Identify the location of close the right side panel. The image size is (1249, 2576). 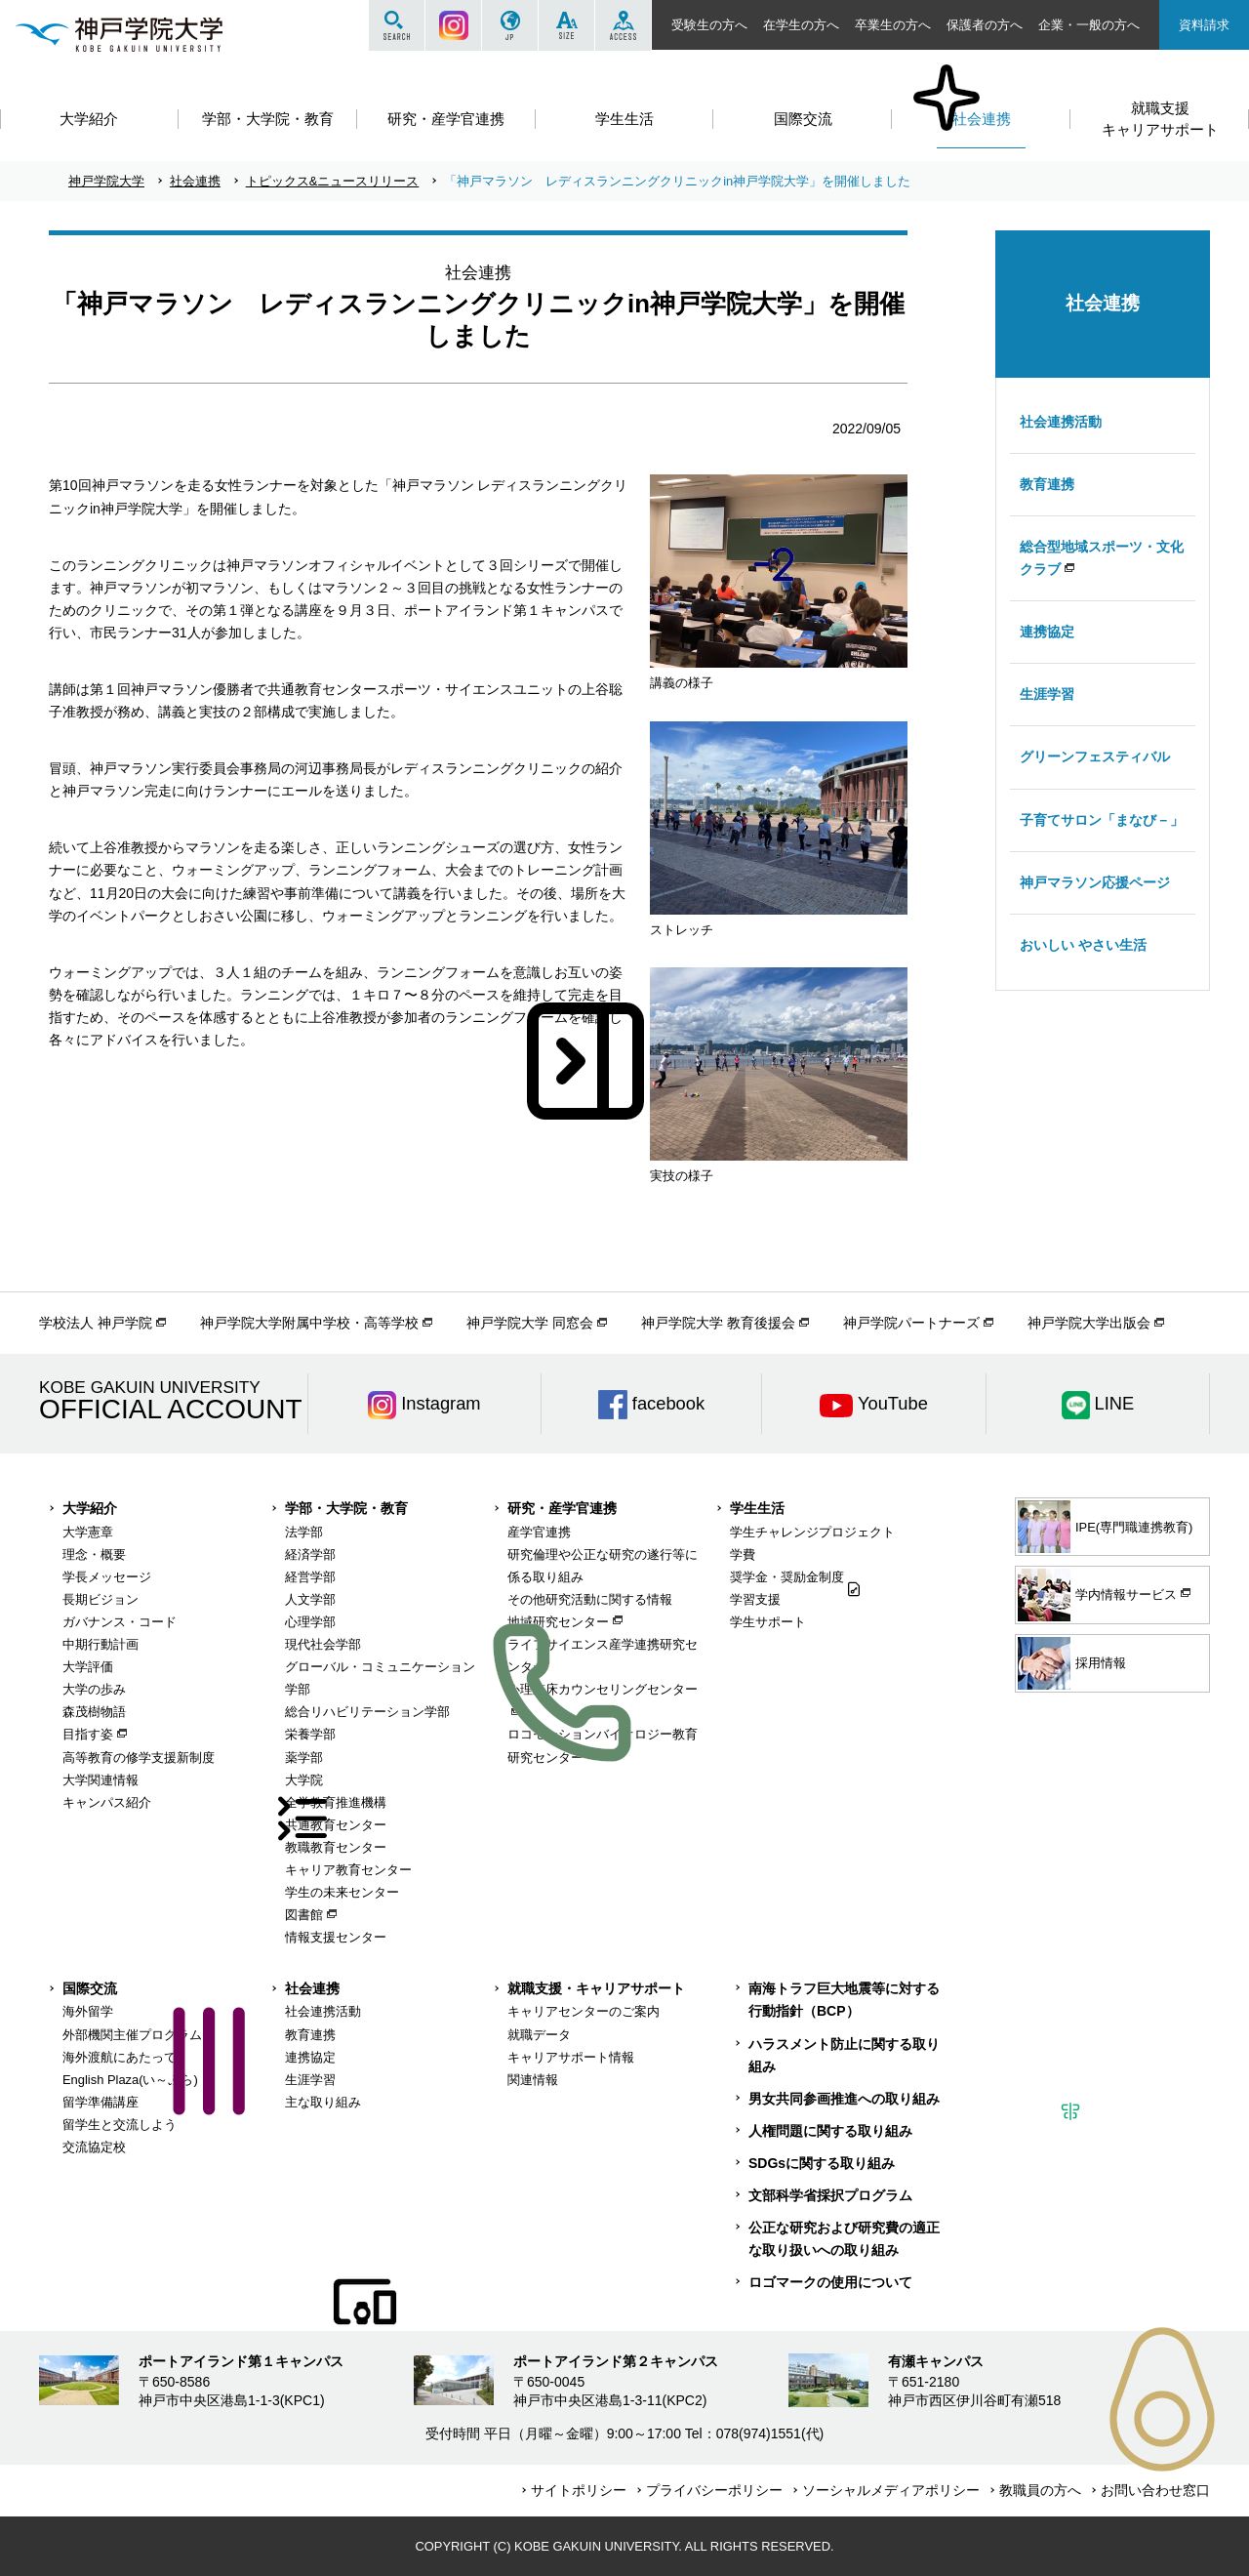
(585, 1061).